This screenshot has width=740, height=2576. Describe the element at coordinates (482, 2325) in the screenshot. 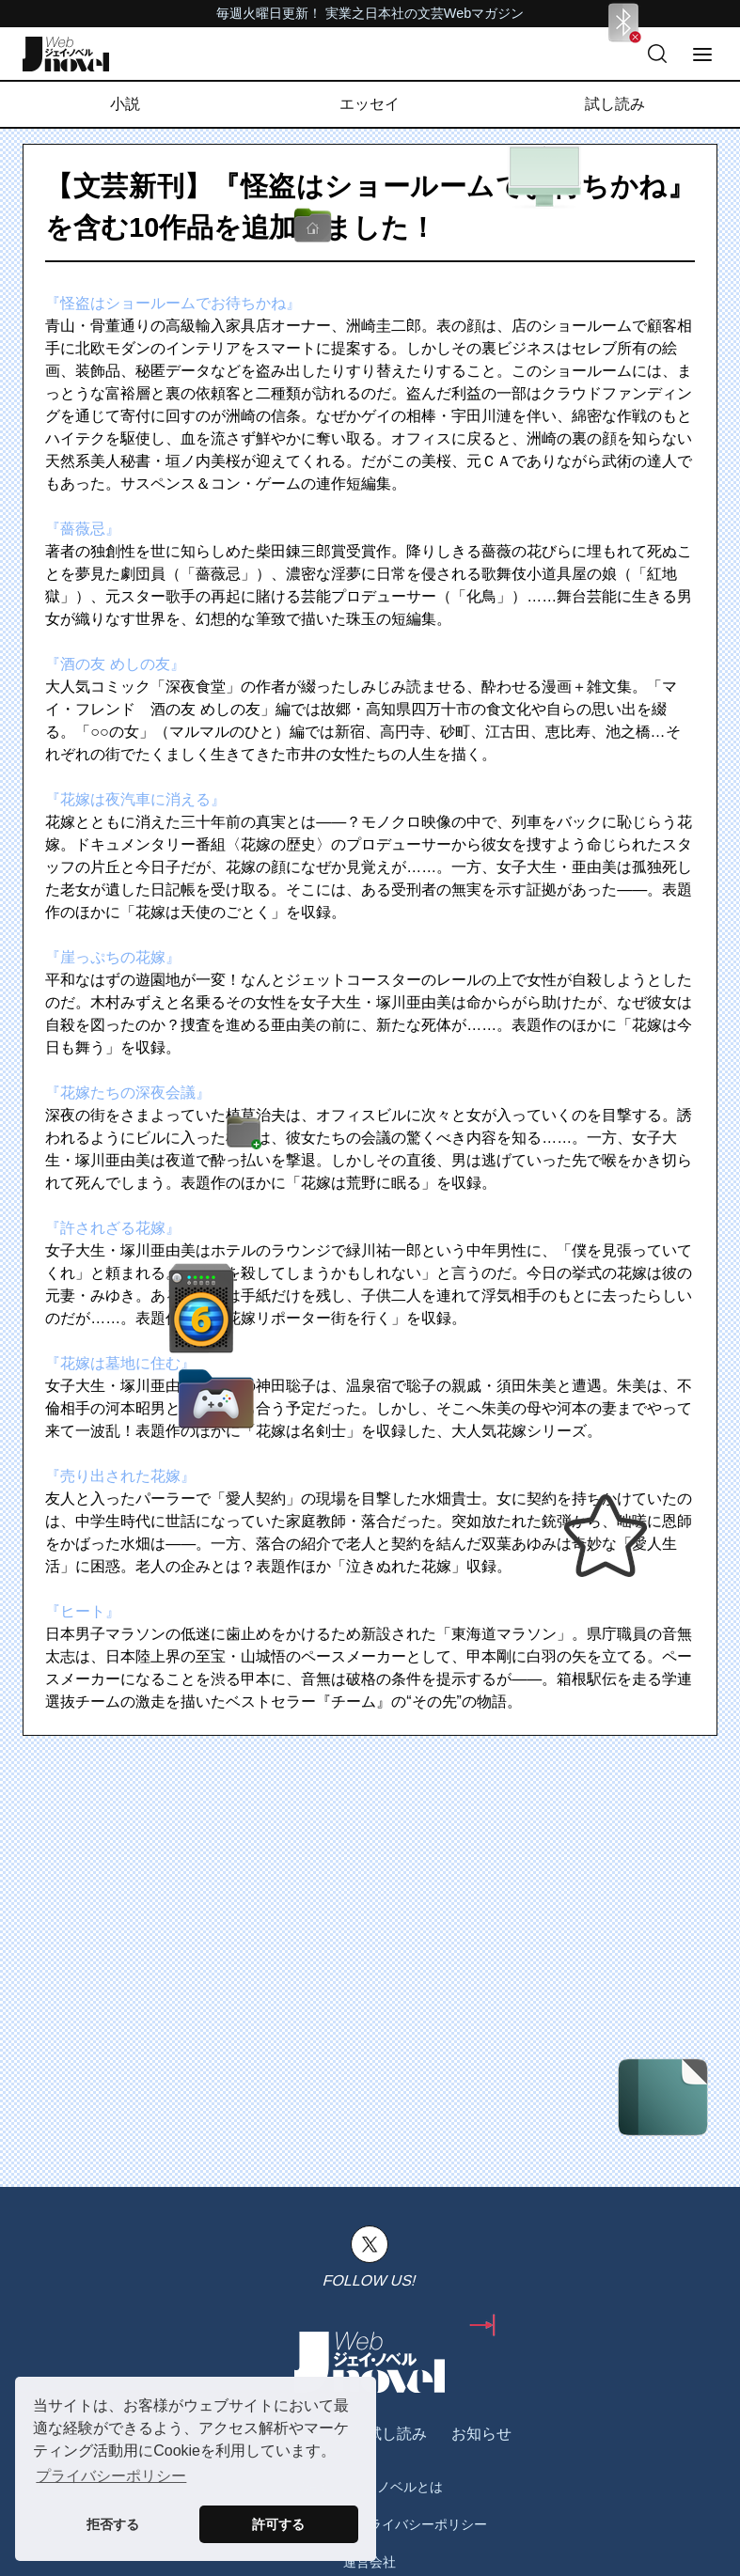

I see `skip to the last item in a list or queue` at that location.